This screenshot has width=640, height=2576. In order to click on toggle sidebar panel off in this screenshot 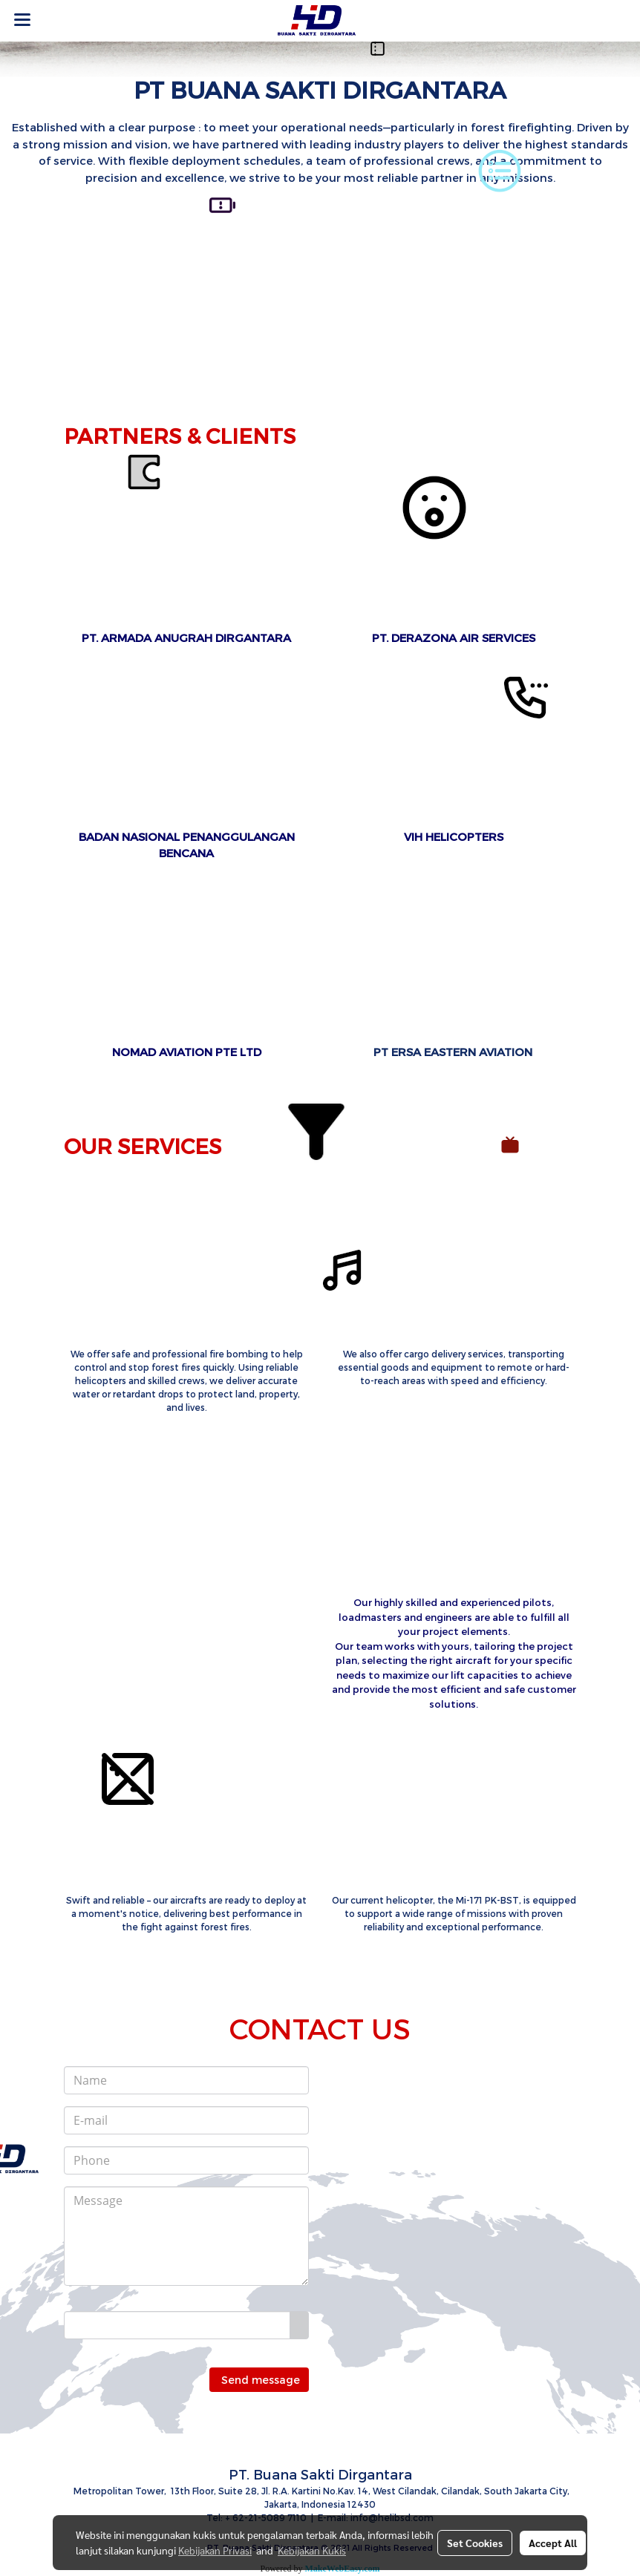, I will do `click(377, 48)`.